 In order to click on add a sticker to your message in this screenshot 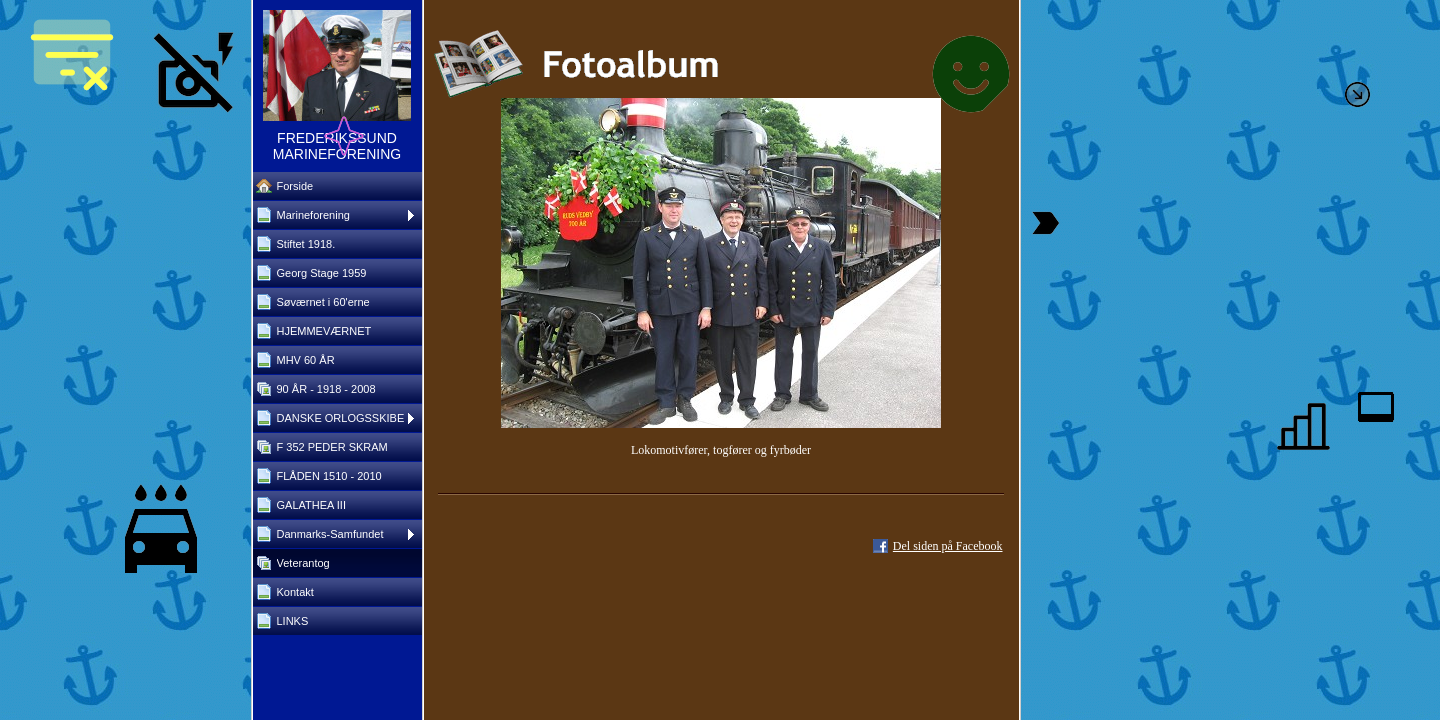, I will do `click(971, 74)`.